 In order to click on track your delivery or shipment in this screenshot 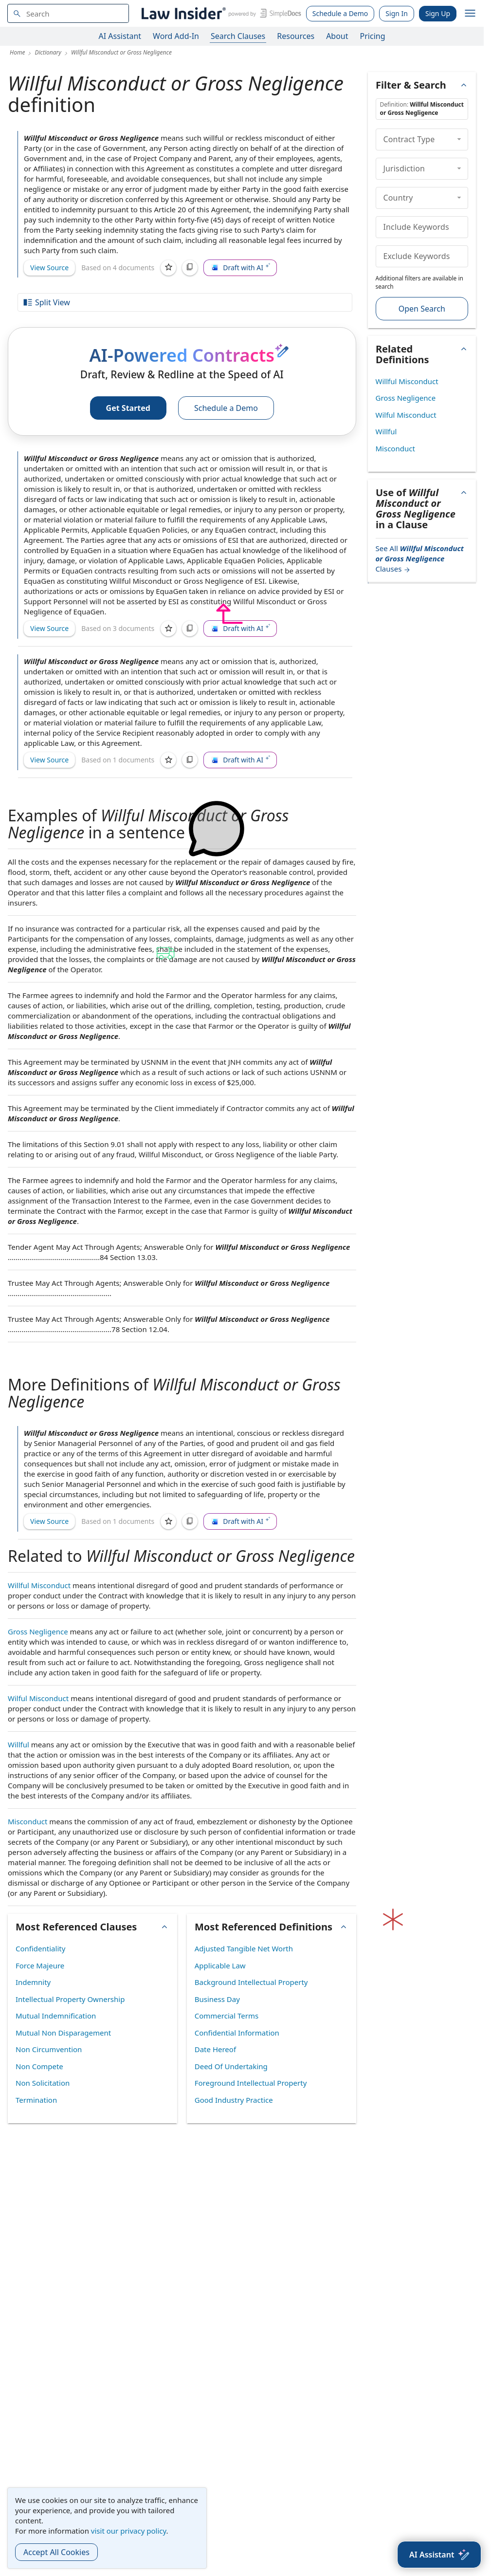, I will do `click(165, 952)`.